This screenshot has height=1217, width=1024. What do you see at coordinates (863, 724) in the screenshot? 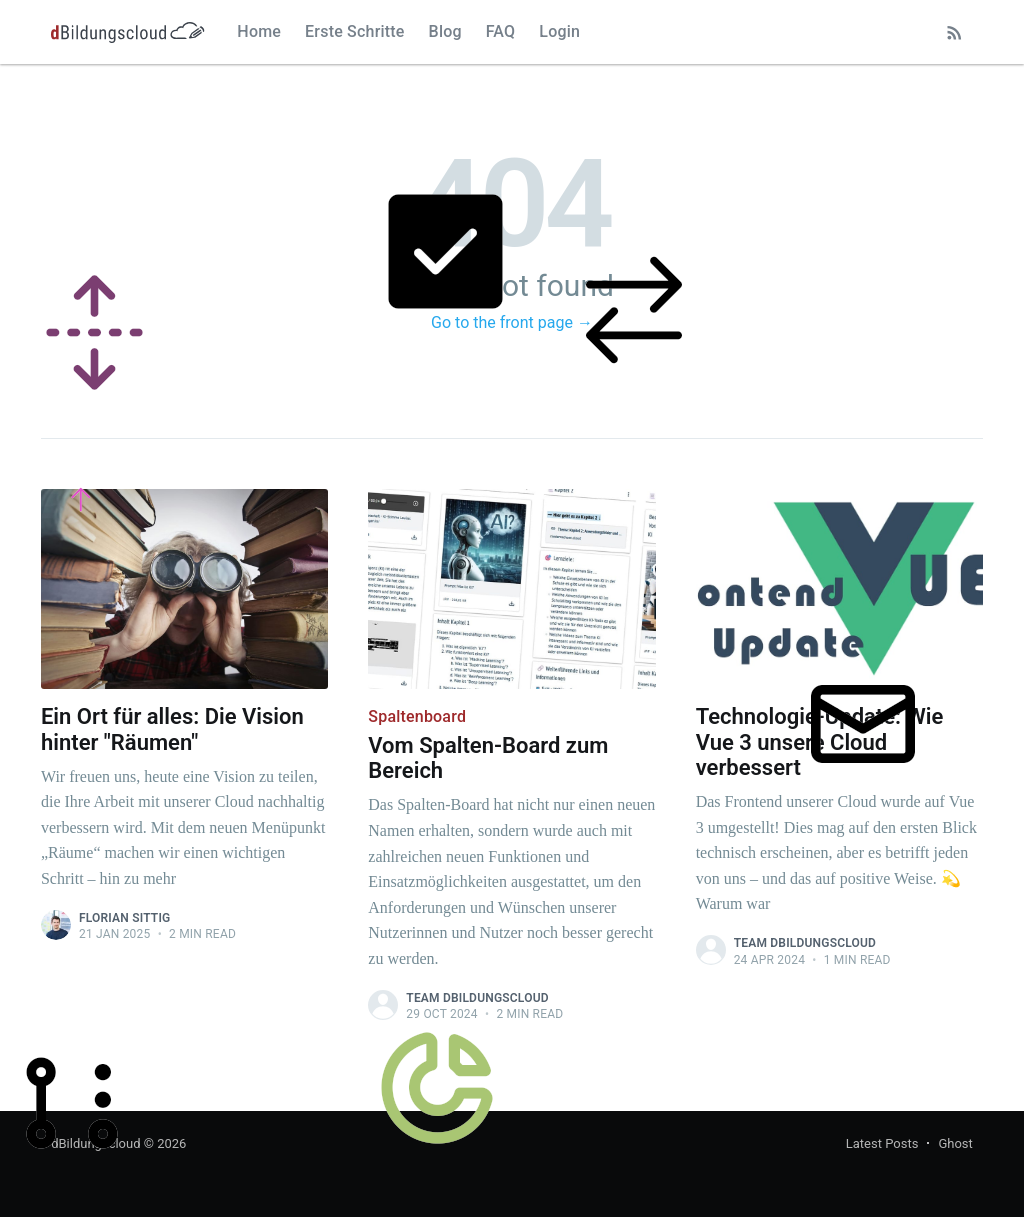
I see `open your inbox` at bounding box center [863, 724].